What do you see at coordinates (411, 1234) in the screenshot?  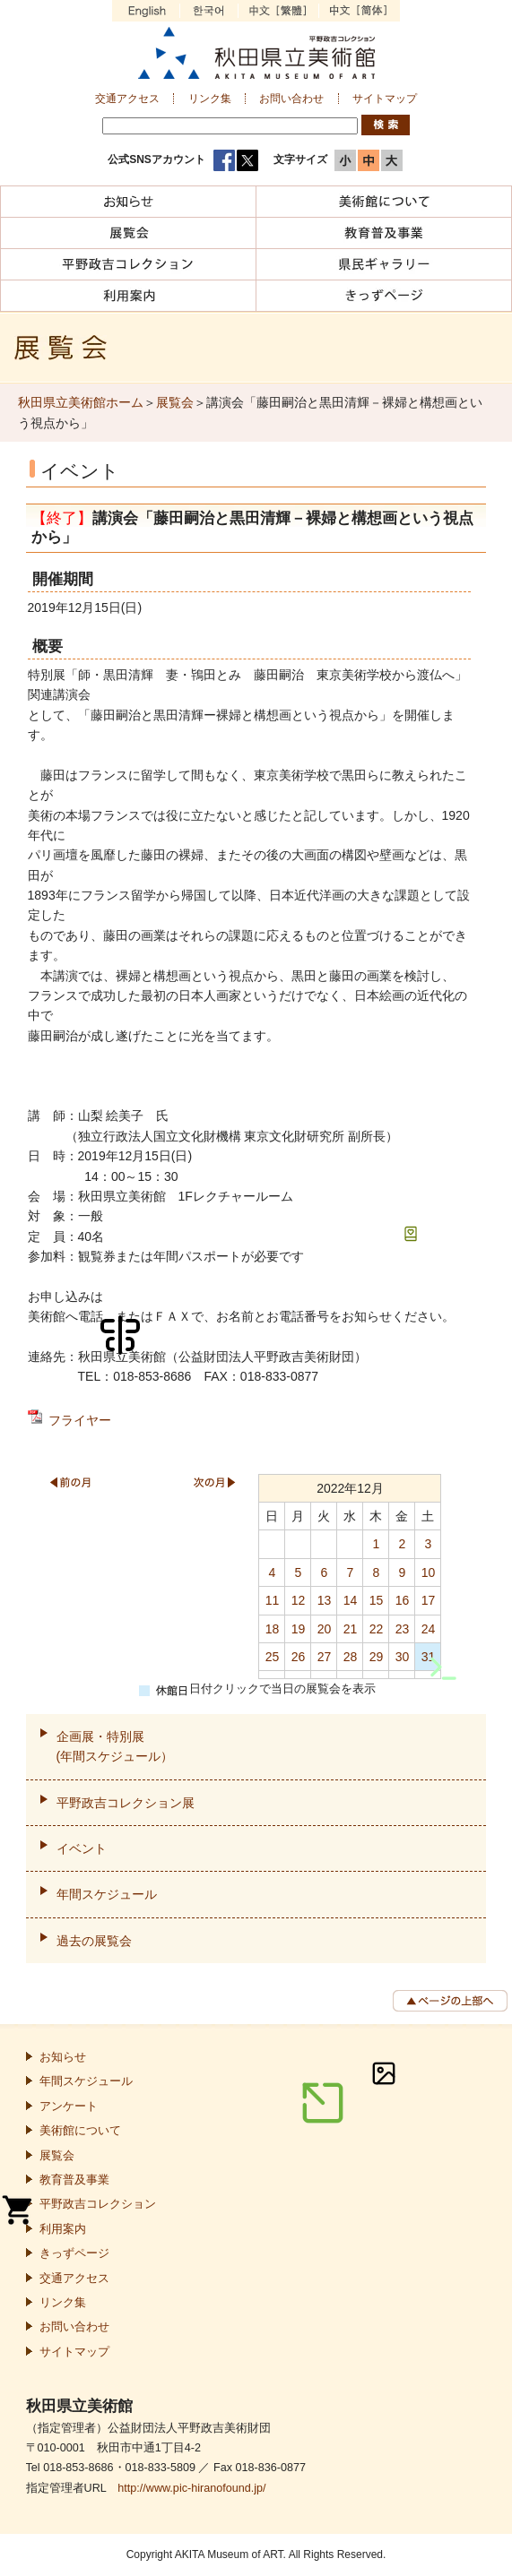 I see `view your favorite books` at bounding box center [411, 1234].